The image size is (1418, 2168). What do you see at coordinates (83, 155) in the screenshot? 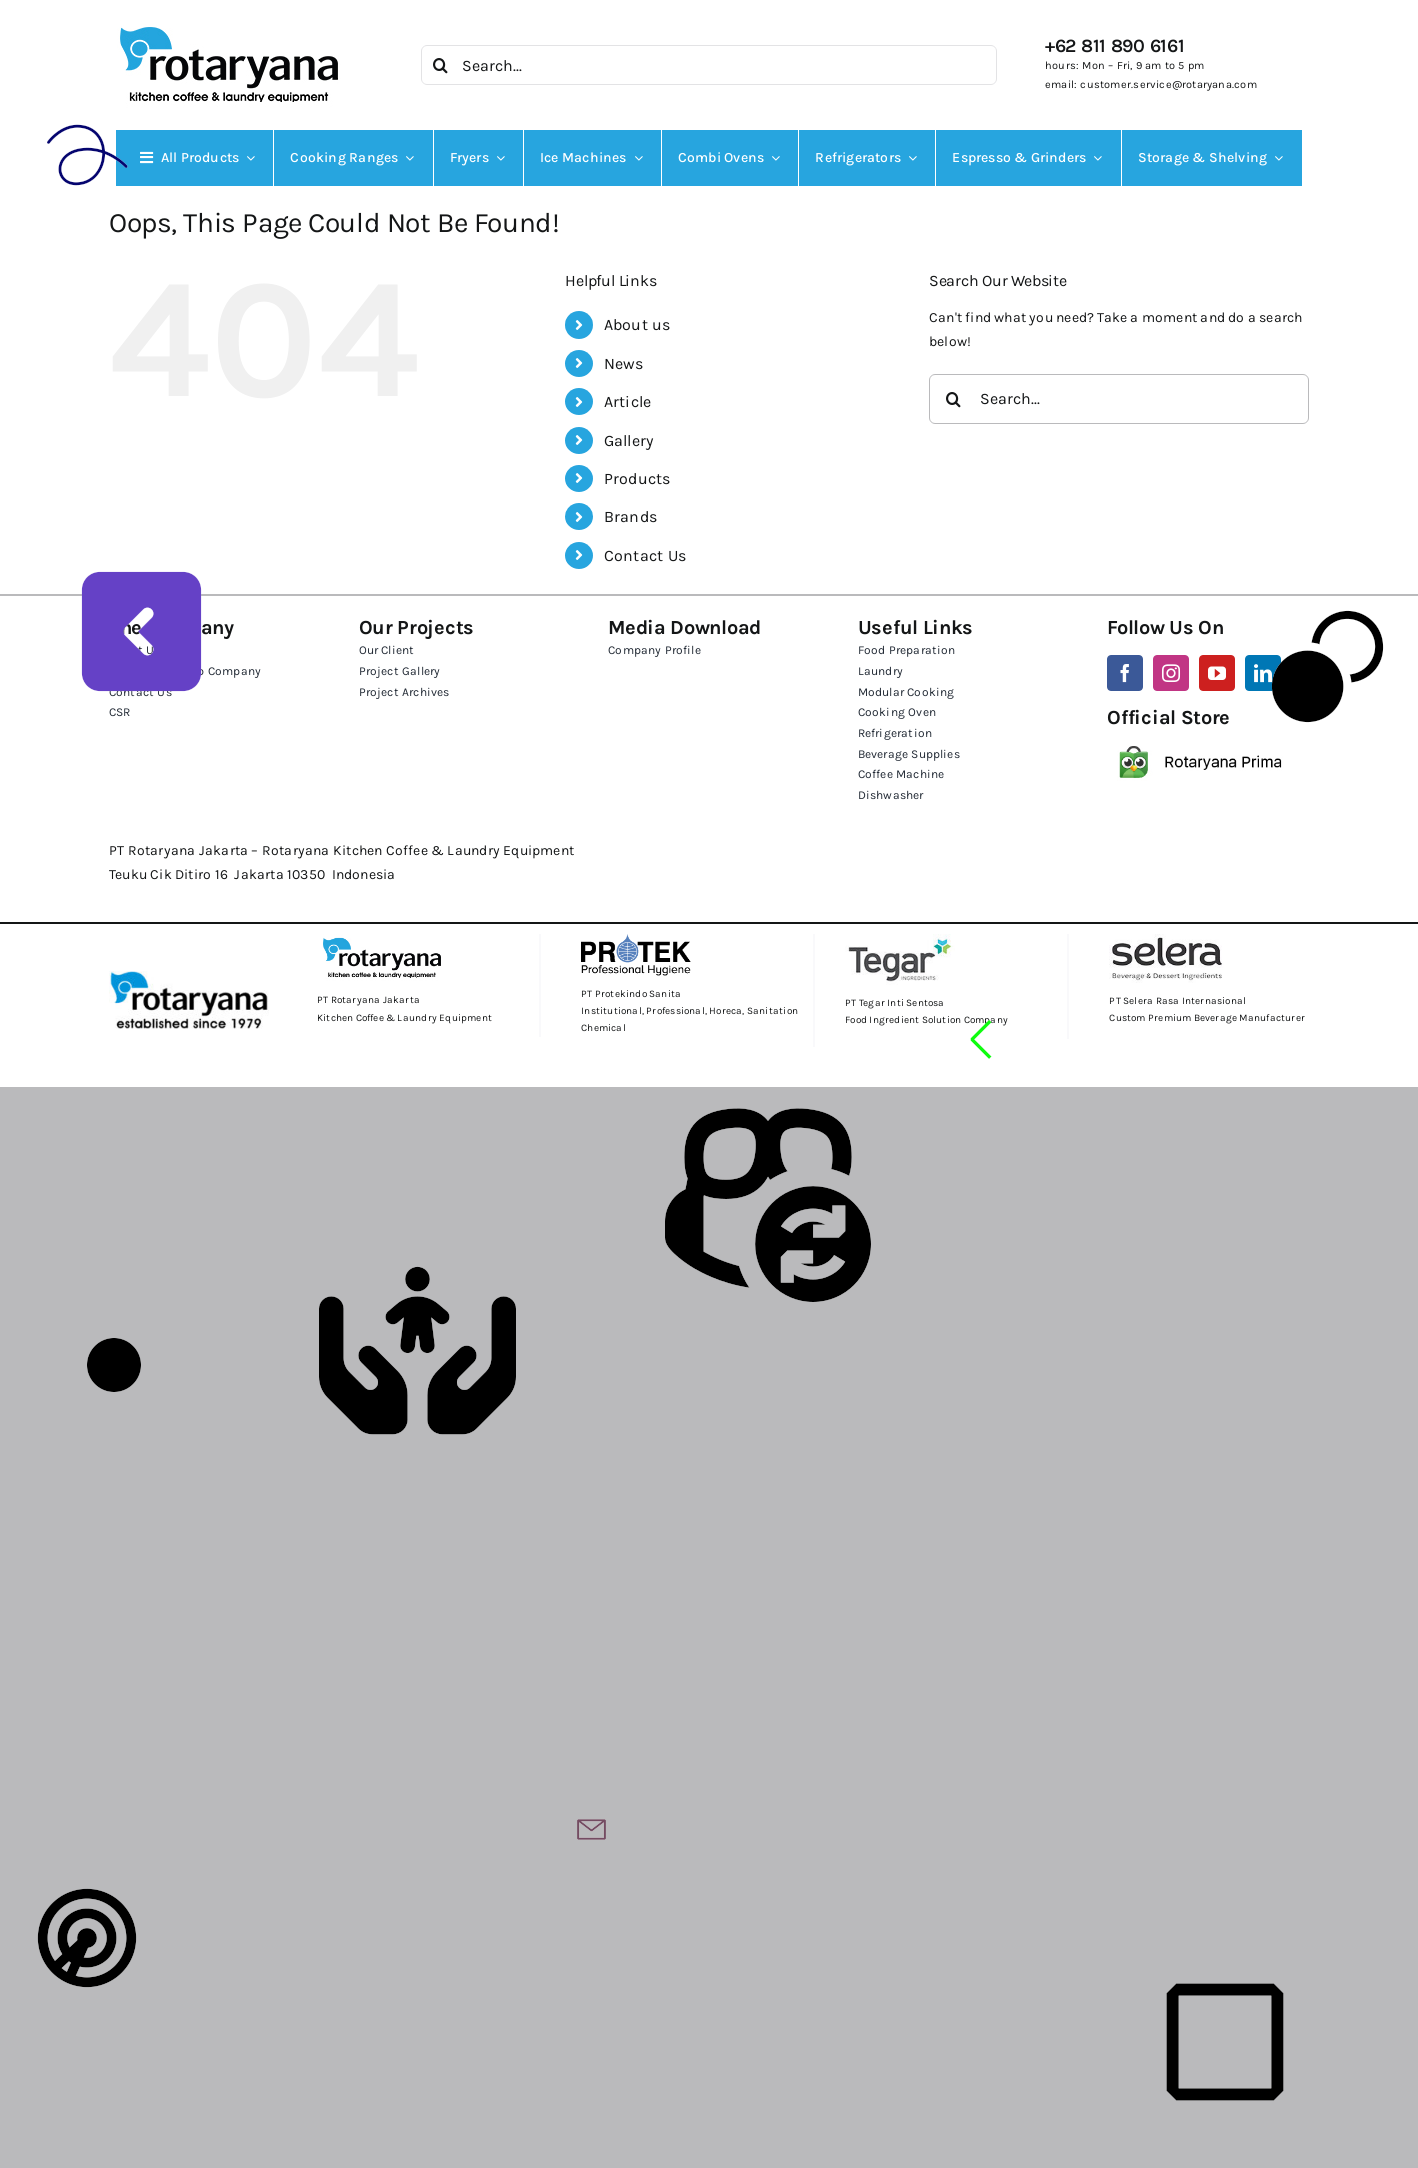
I see `freehand drawing or sketch tool` at bounding box center [83, 155].